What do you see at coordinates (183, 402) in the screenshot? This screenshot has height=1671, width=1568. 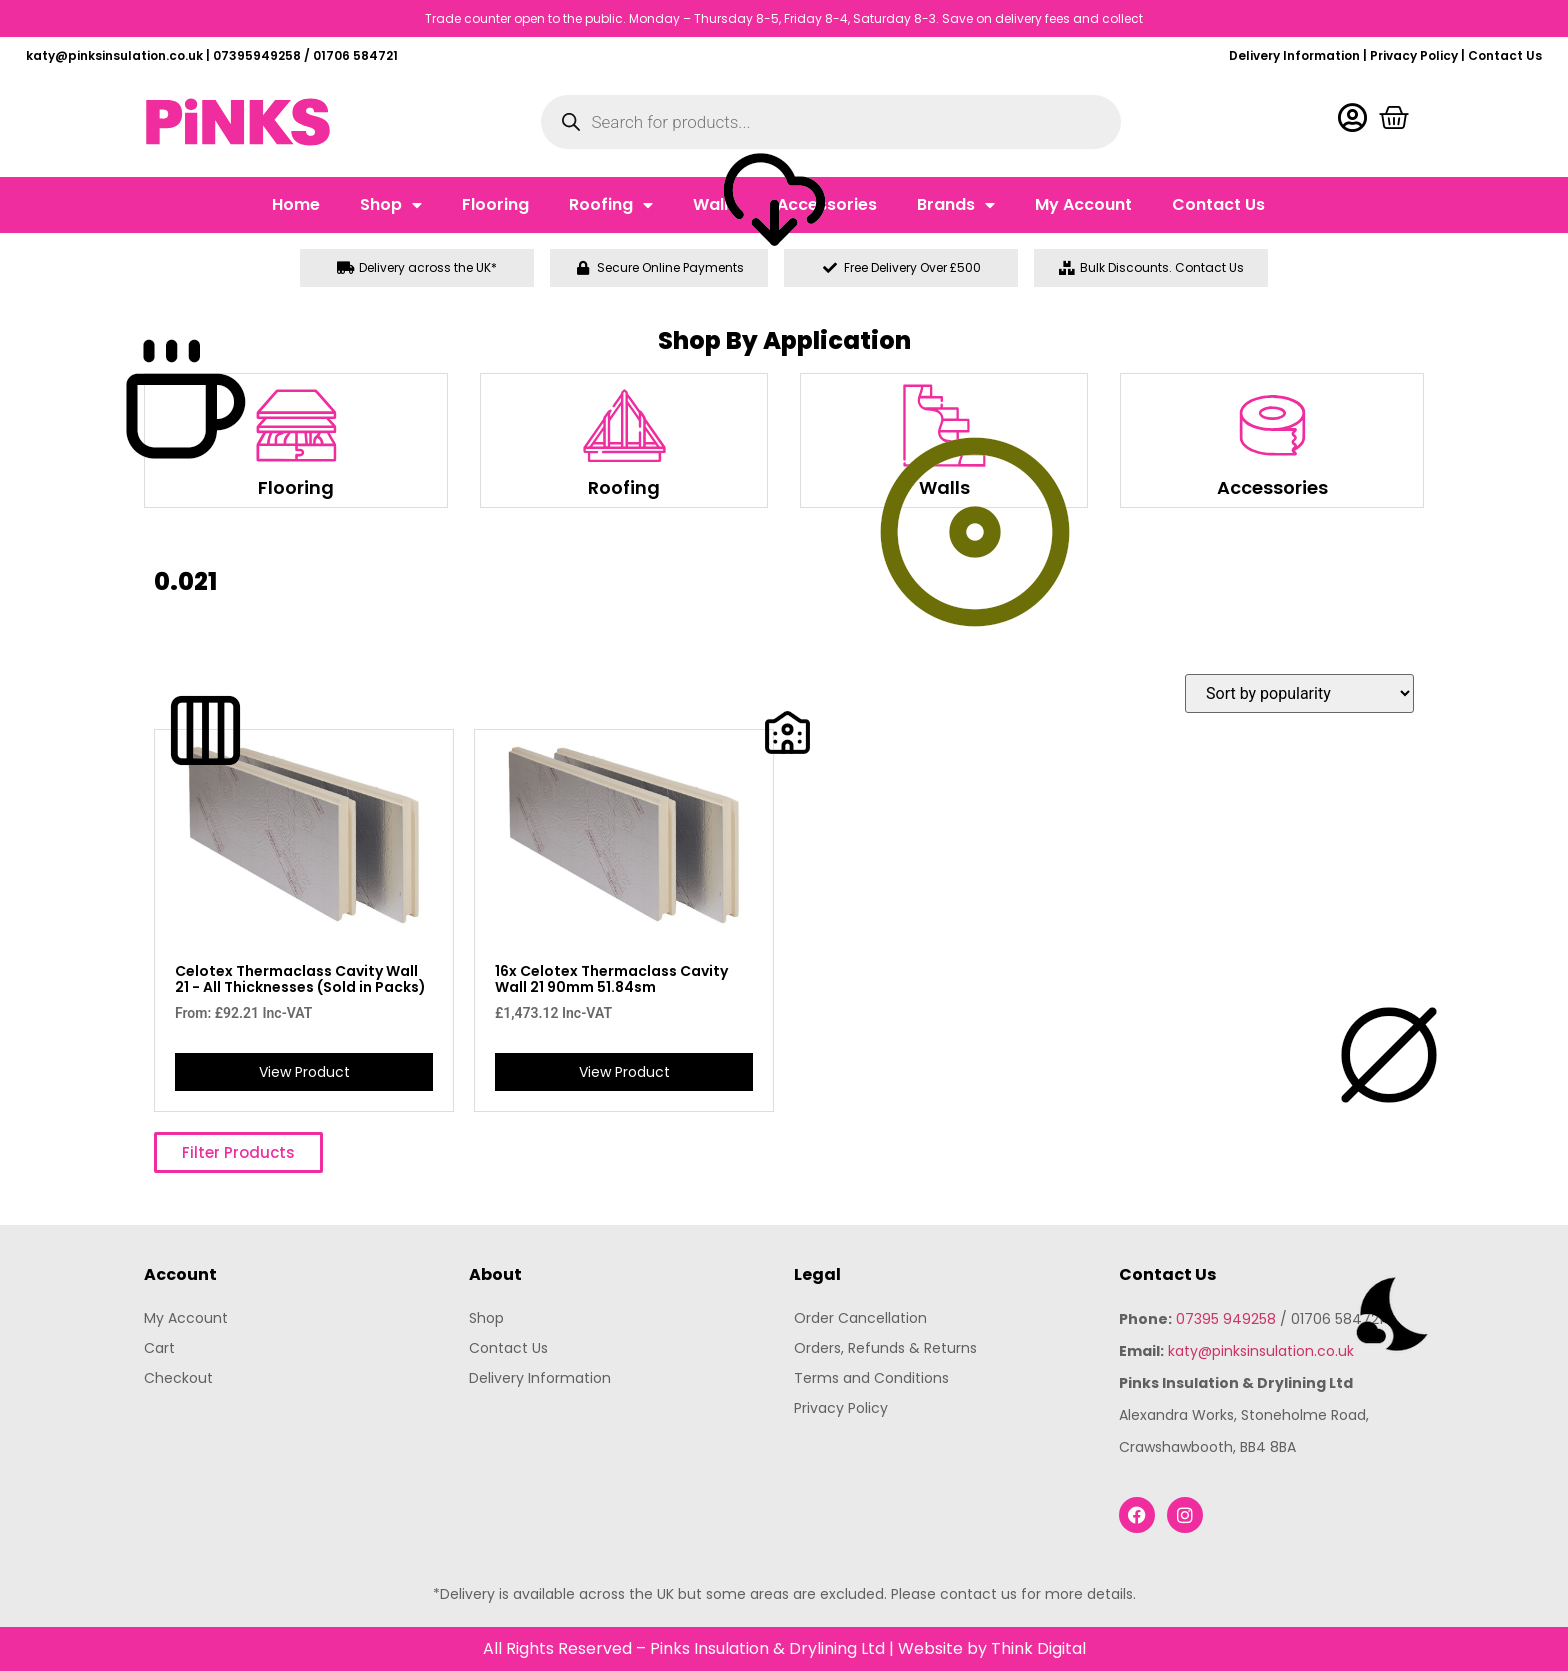 I see `take a coffee break or set a break reminder` at bounding box center [183, 402].